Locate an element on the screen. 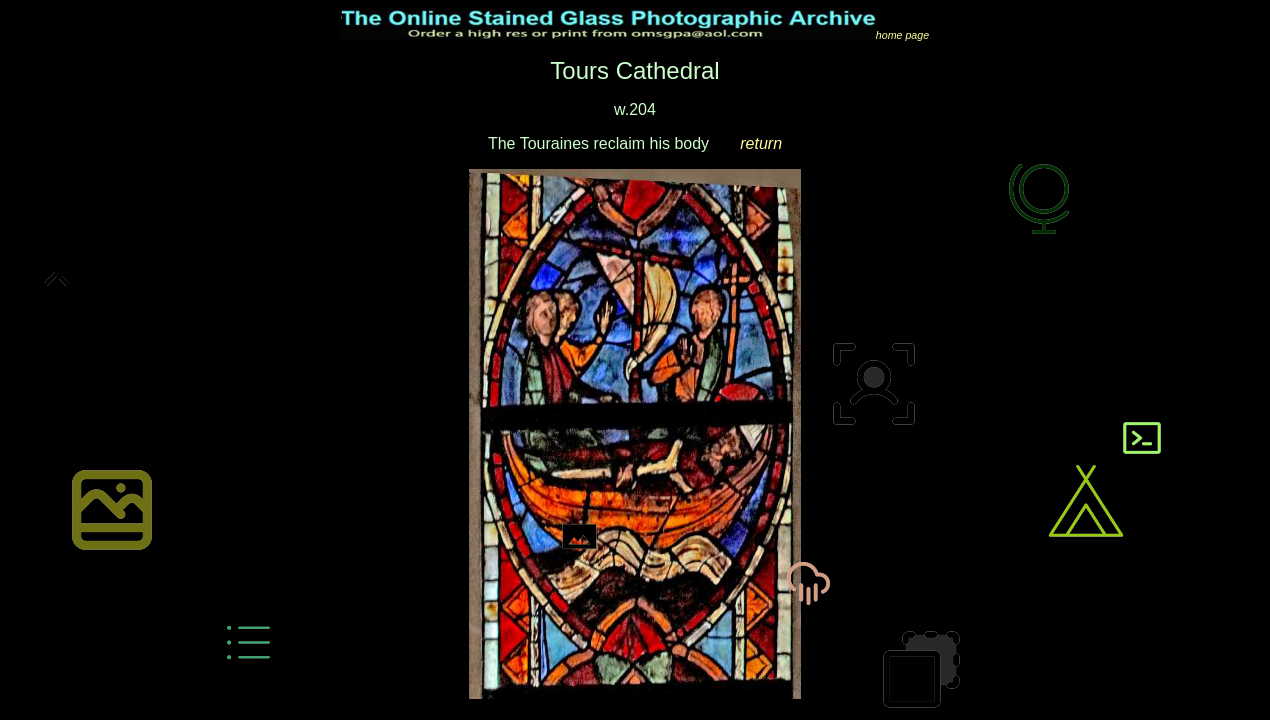 The image size is (1270, 720). merge two active calls into a conference call is located at coordinates (56, 269).